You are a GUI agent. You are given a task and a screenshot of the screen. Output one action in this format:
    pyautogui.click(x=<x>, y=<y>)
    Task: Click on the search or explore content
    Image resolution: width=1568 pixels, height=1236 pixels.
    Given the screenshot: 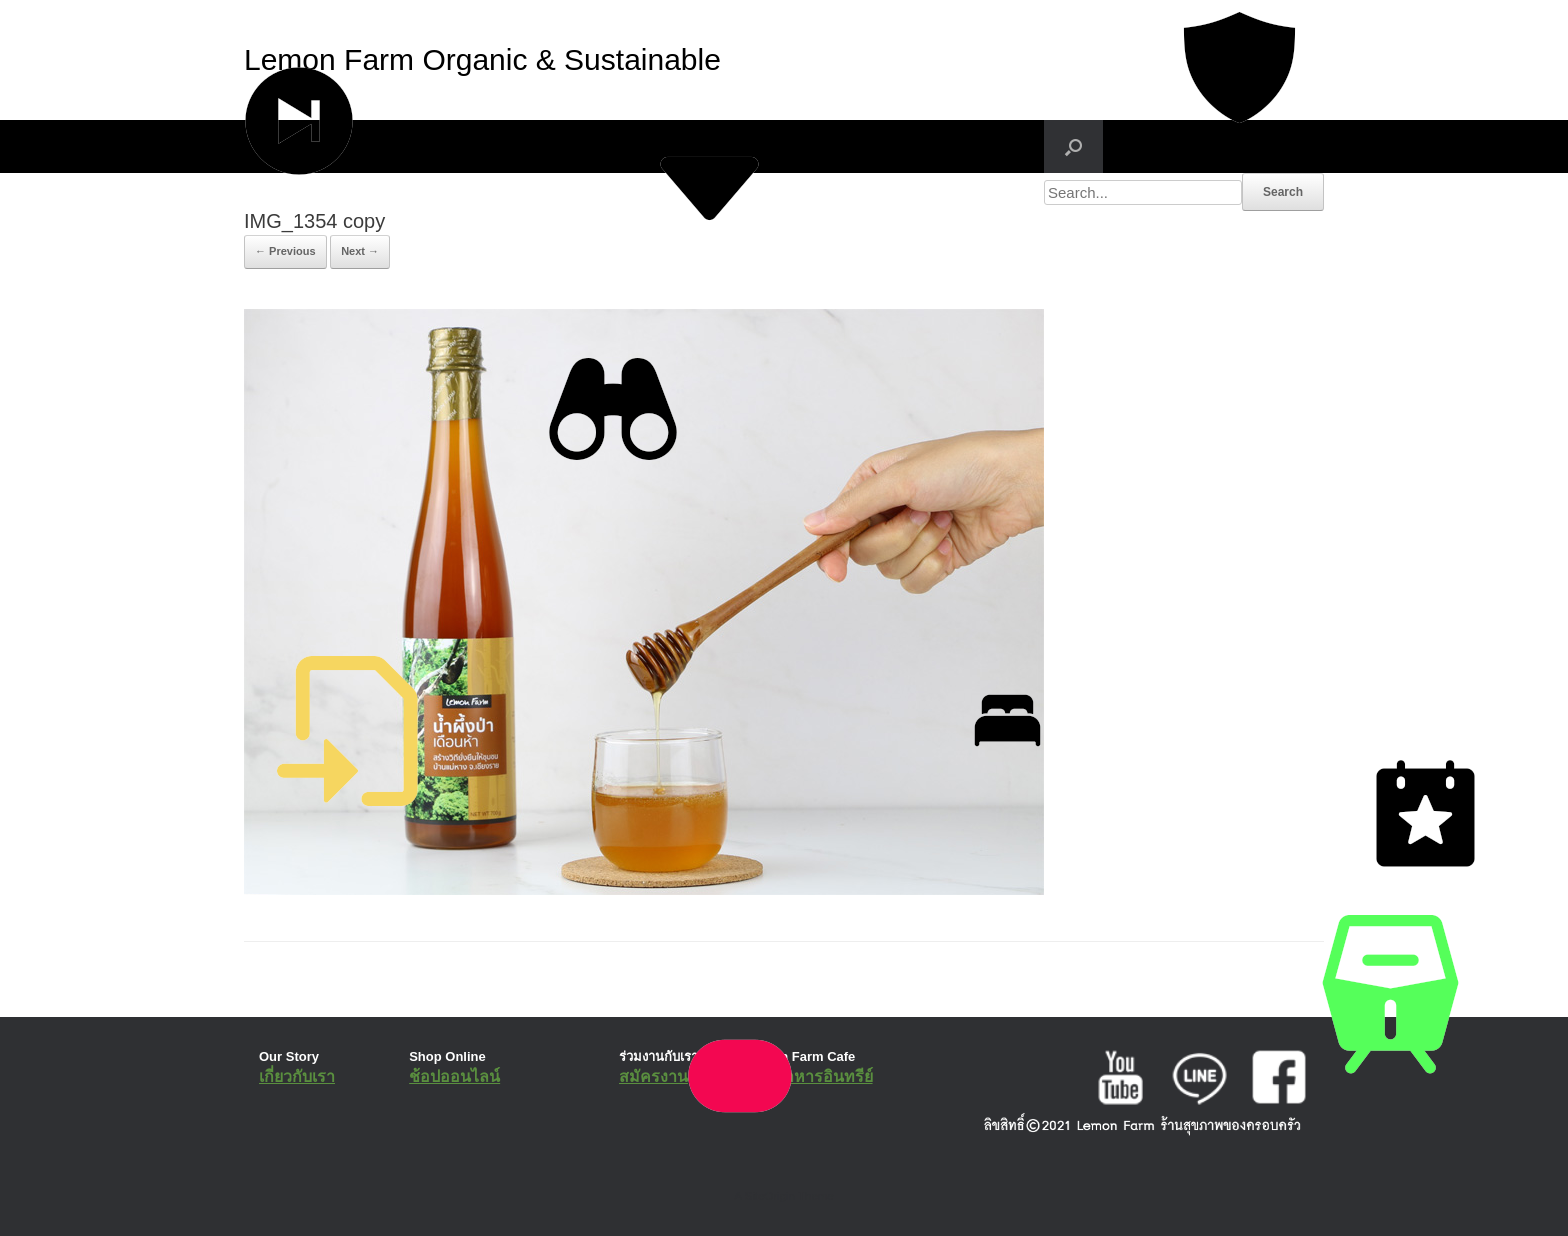 What is the action you would take?
    pyautogui.click(x=613, y=409)
    